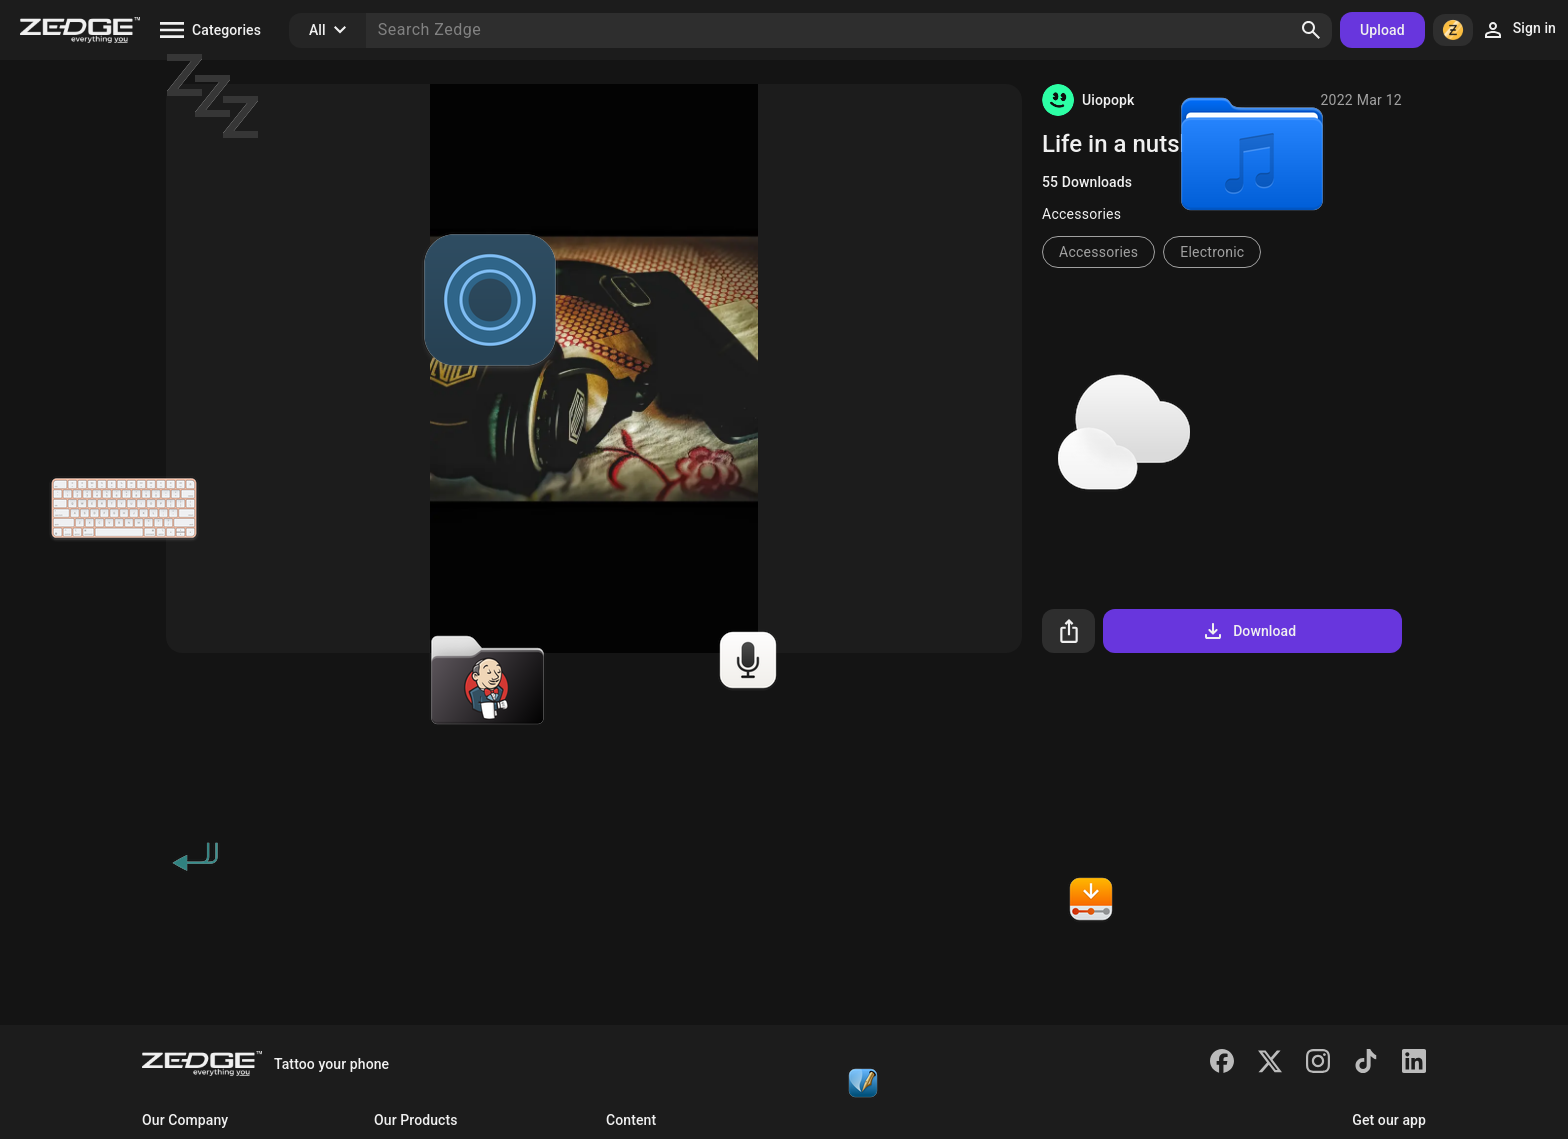 The height and width of the screenshot is (1139, 1568). Describe the element at coordinates (1124, 432) in the screenshot. I see `indicates cloudy weather conditions` at that location.